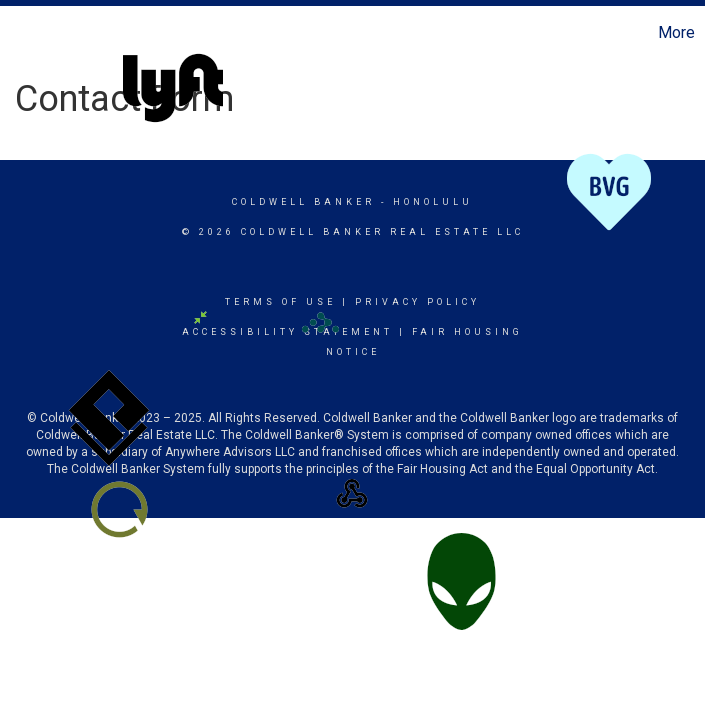 Image resolution: width=705 pixels, height=720 pixels. I want to click on collapse or minimize an expanded view, so click(200, 317).